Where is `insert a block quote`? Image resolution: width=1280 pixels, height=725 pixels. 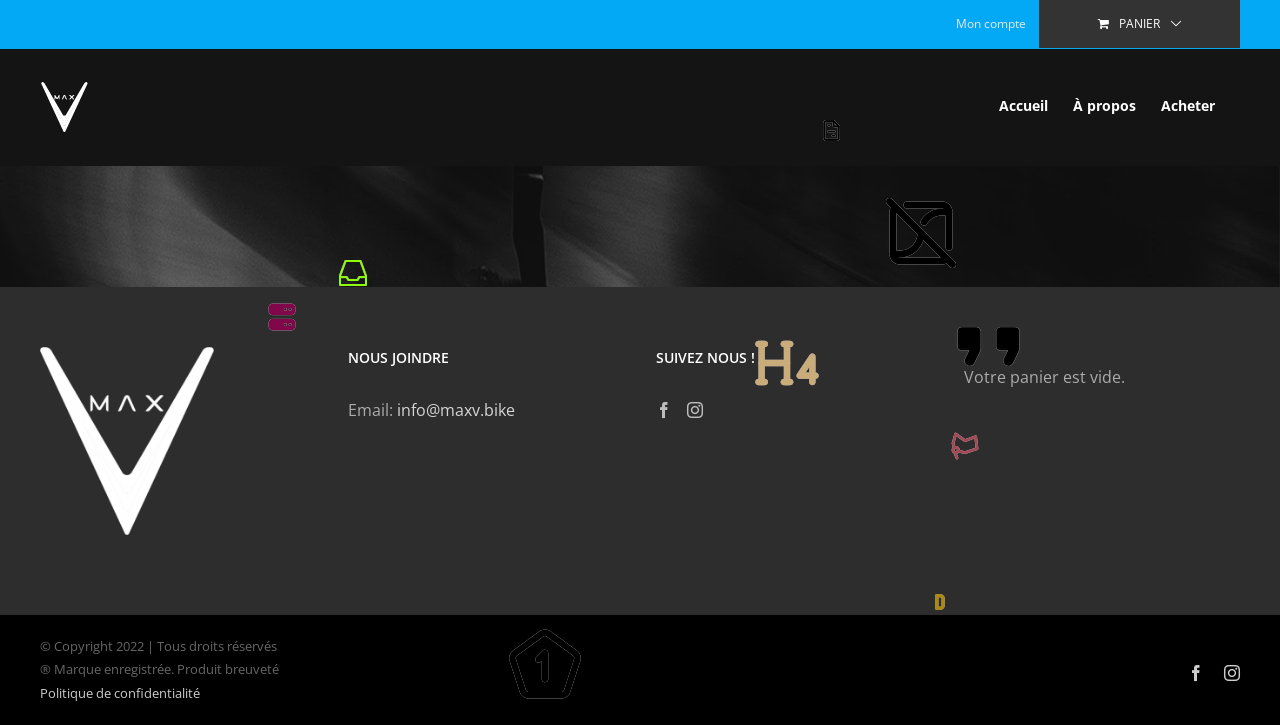
insert a block quote is located at coordinates (988, 346).